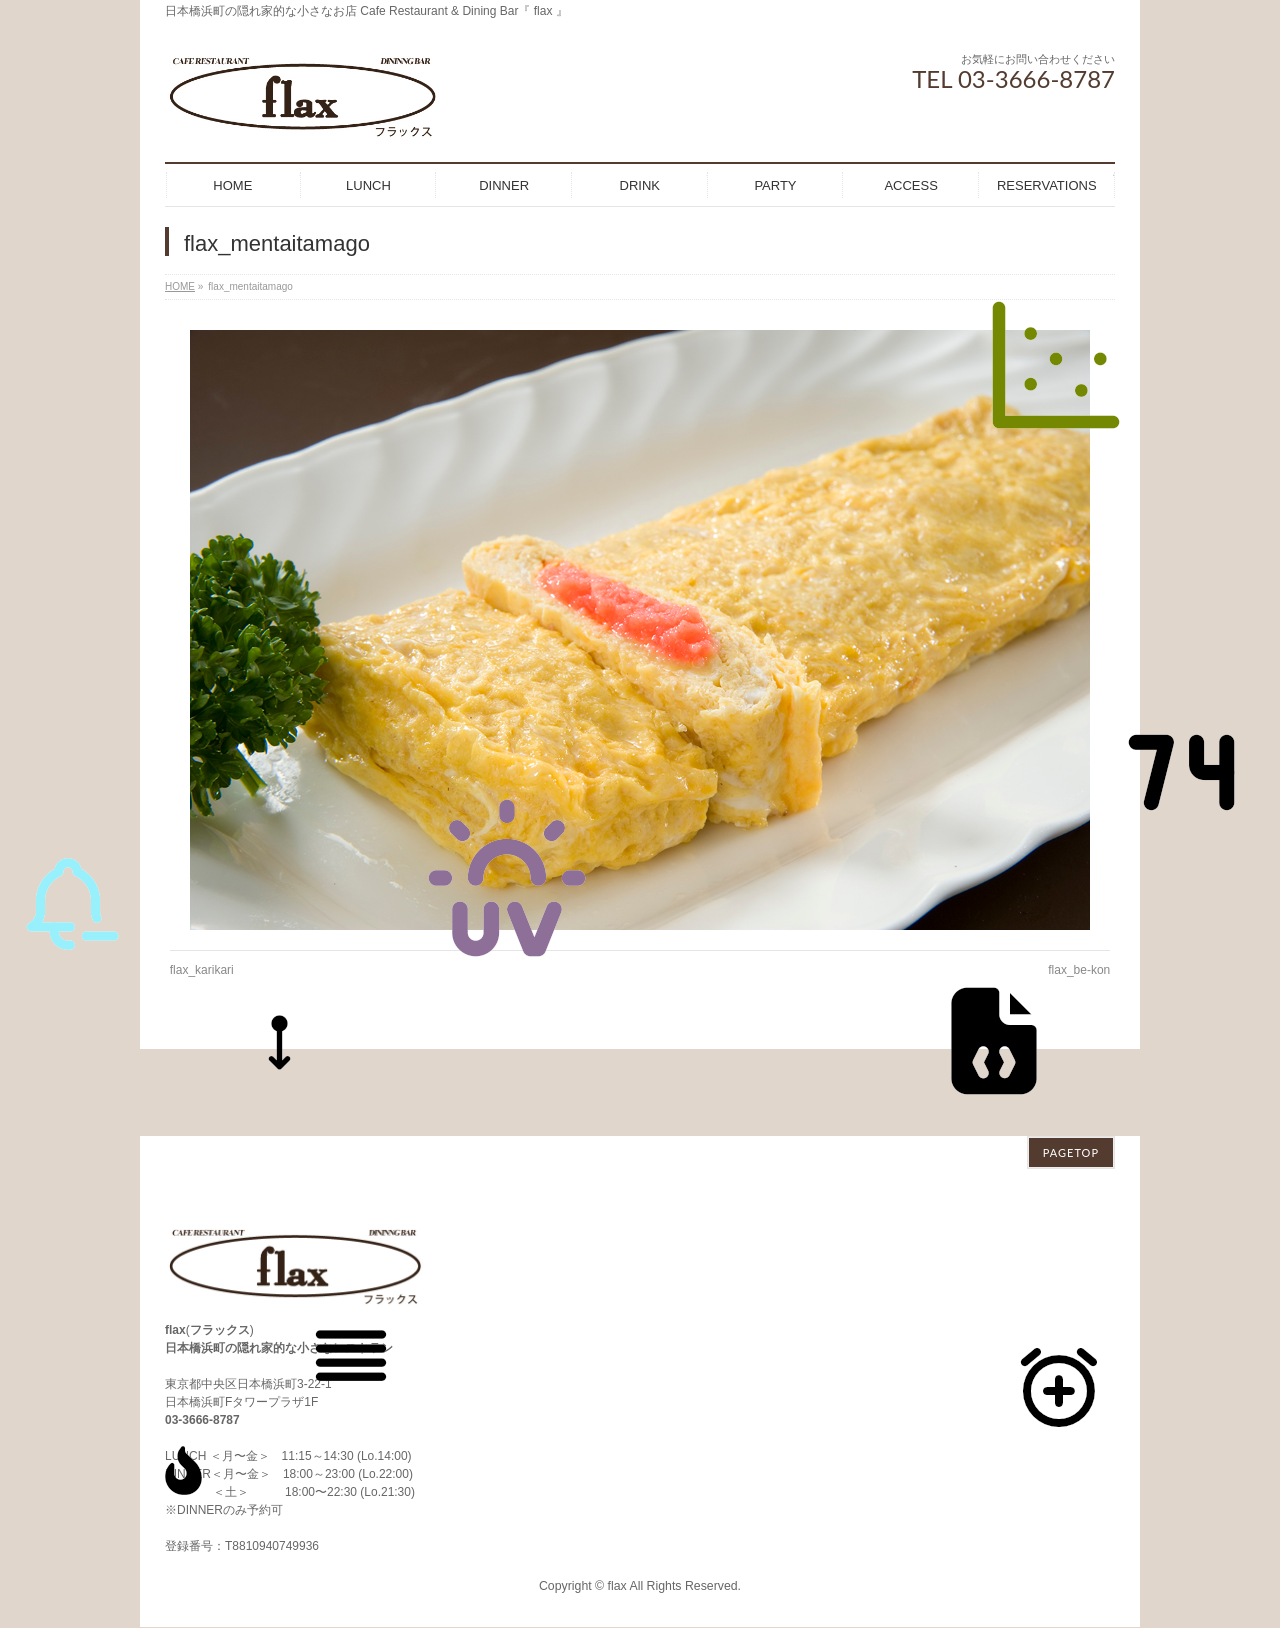 This screenshot has width=1280, height=1628. I want to click on scroll down or view more content, so click(279, 1042).